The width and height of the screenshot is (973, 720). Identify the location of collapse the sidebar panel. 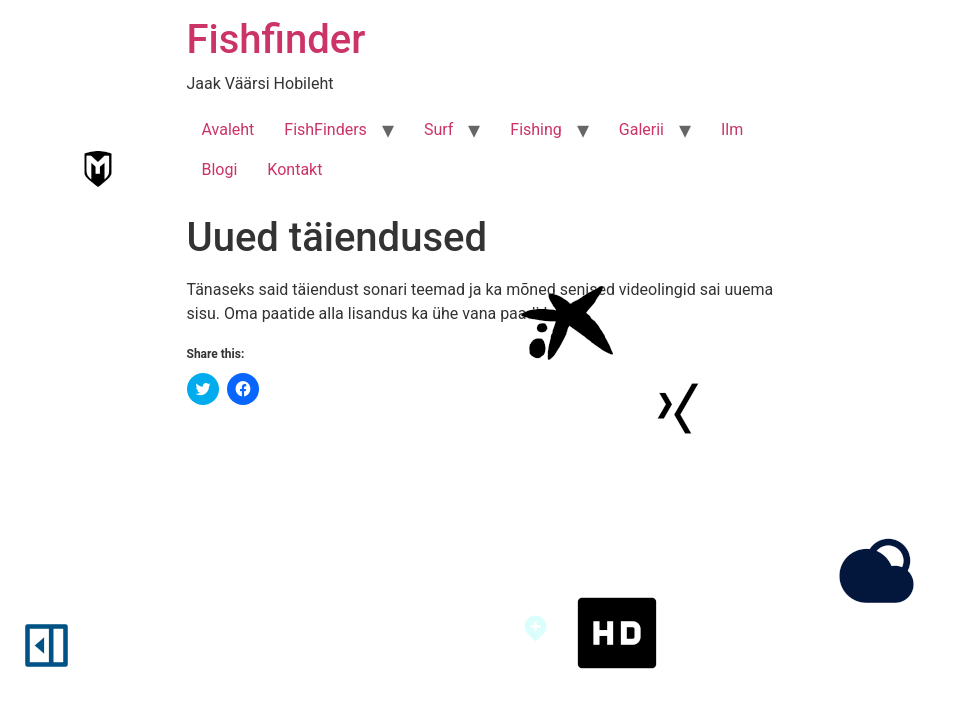
(46, 645).